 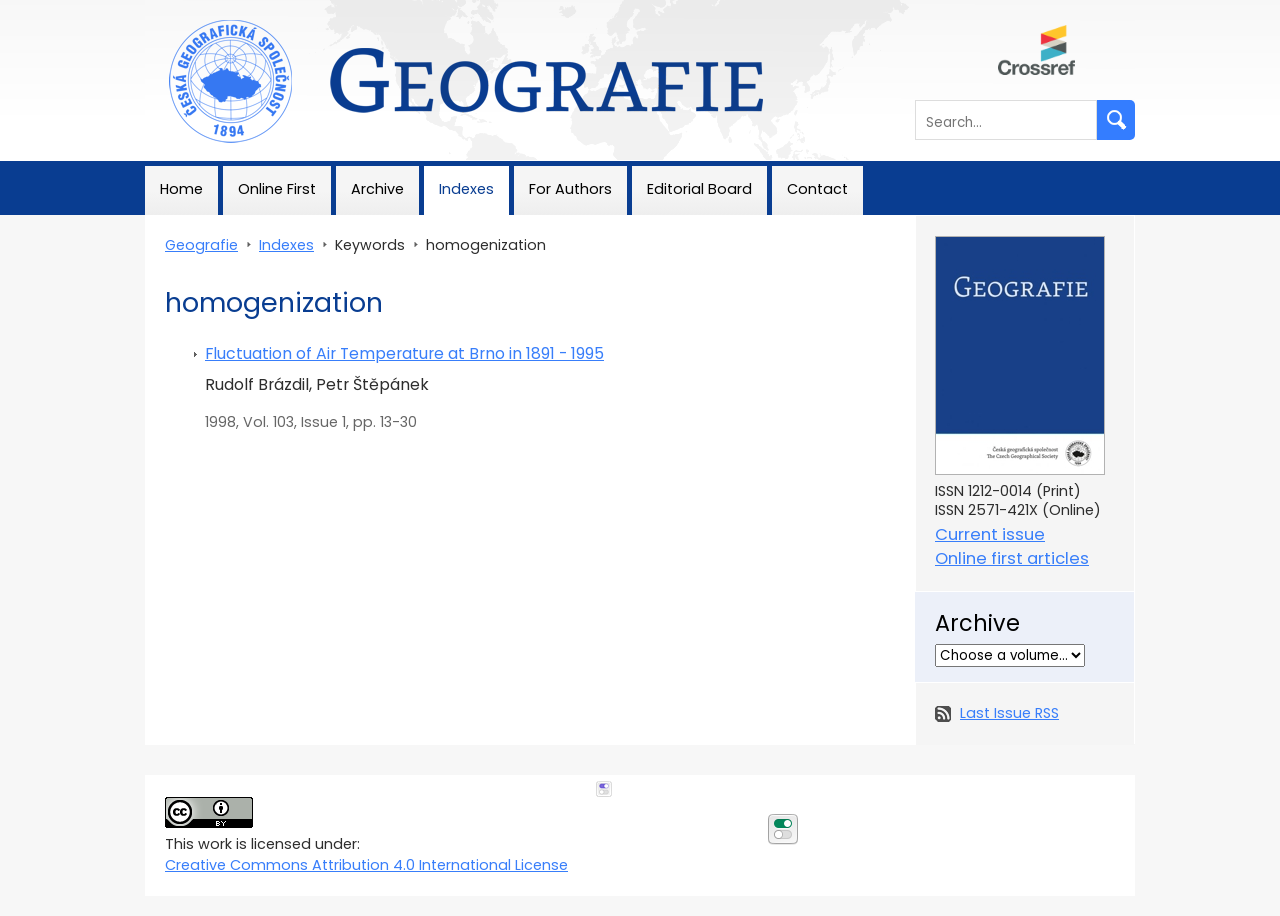 What do you see at coordinates (783, 829) in the screenshot?
I see `access system settings and preferences` at bounding box center [783, 829].